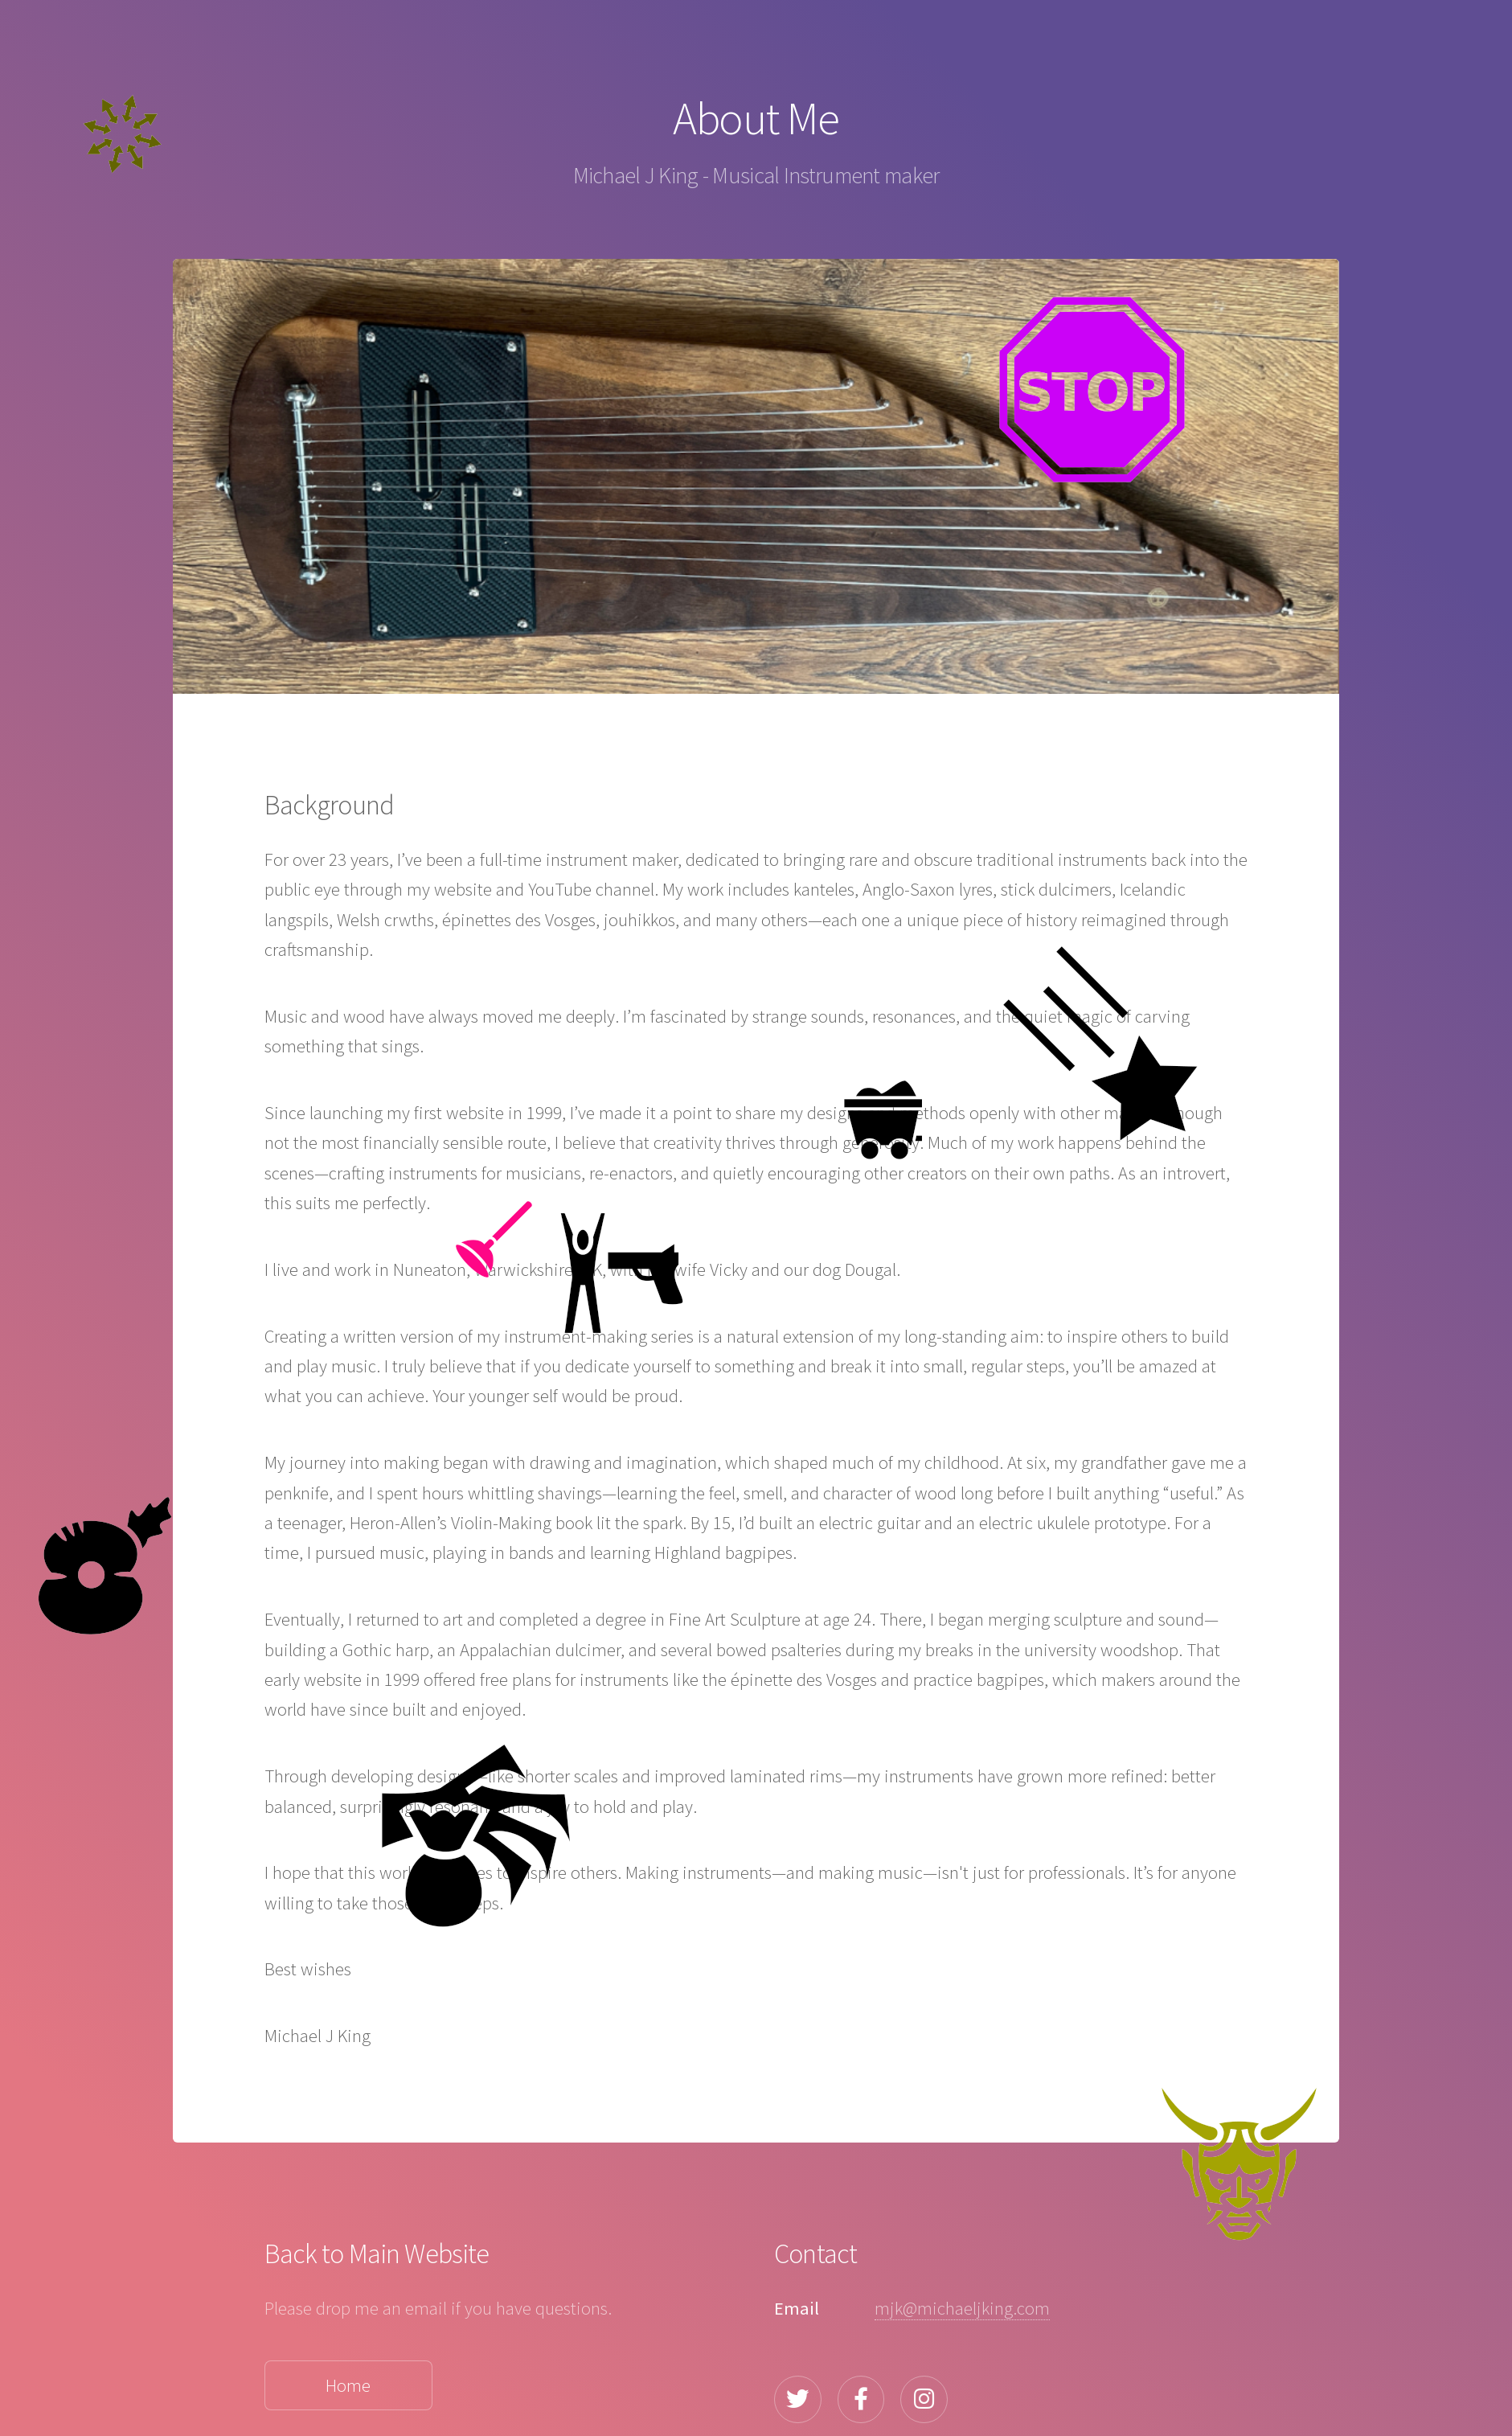 This screenshot has width=1512, height=2436. Describe the element at coordinates (1092, 389) in the screenshot. I see `stop or halt current action` at that location.